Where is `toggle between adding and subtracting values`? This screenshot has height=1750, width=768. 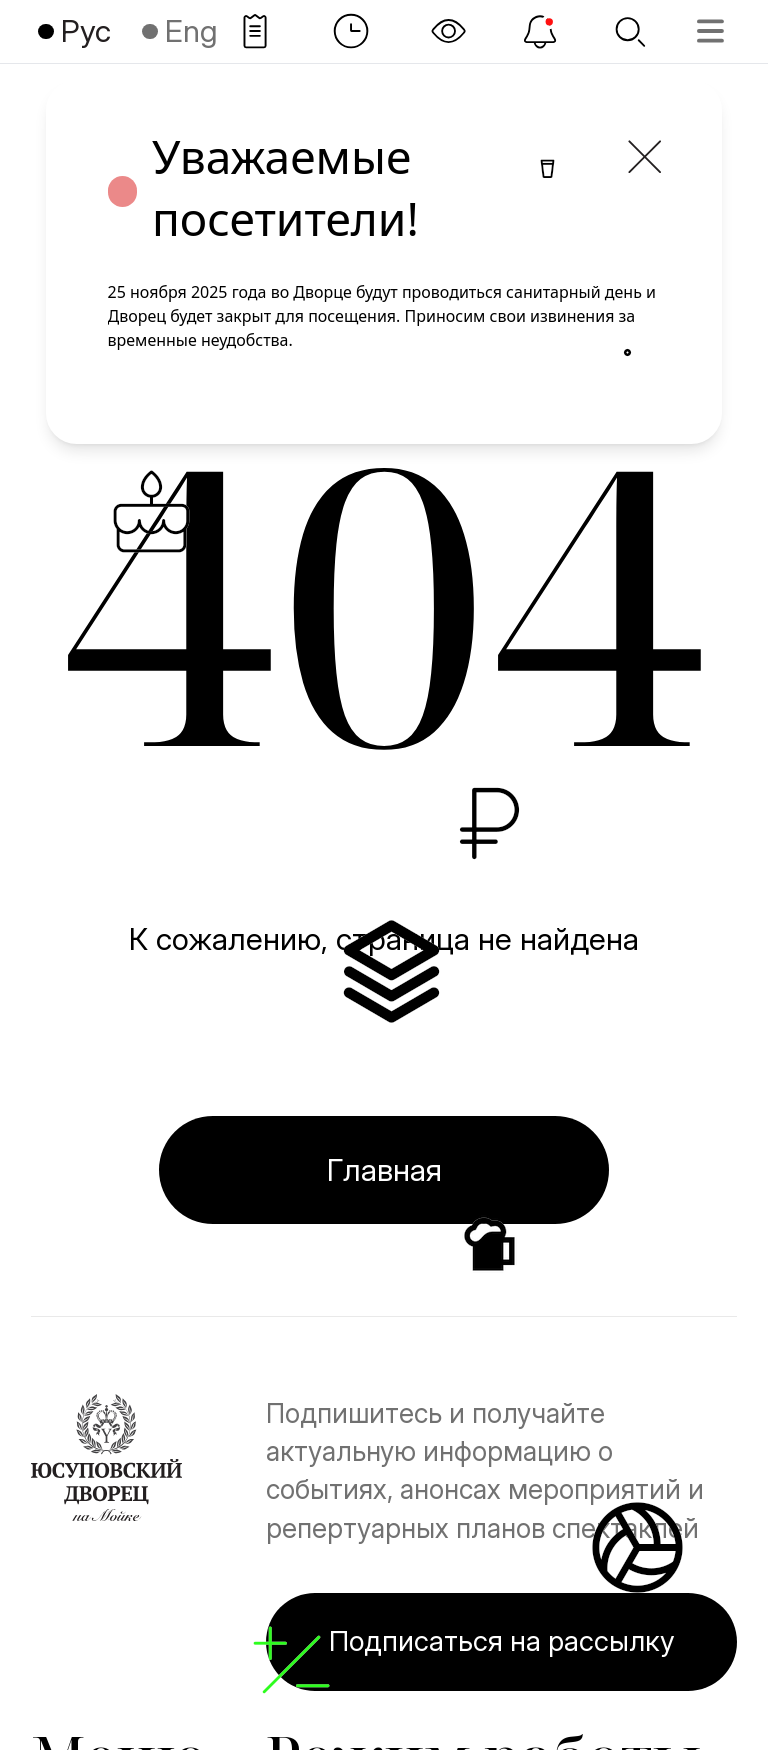 toggle between adding and subtracting values is located at coordinates (291, 1664).